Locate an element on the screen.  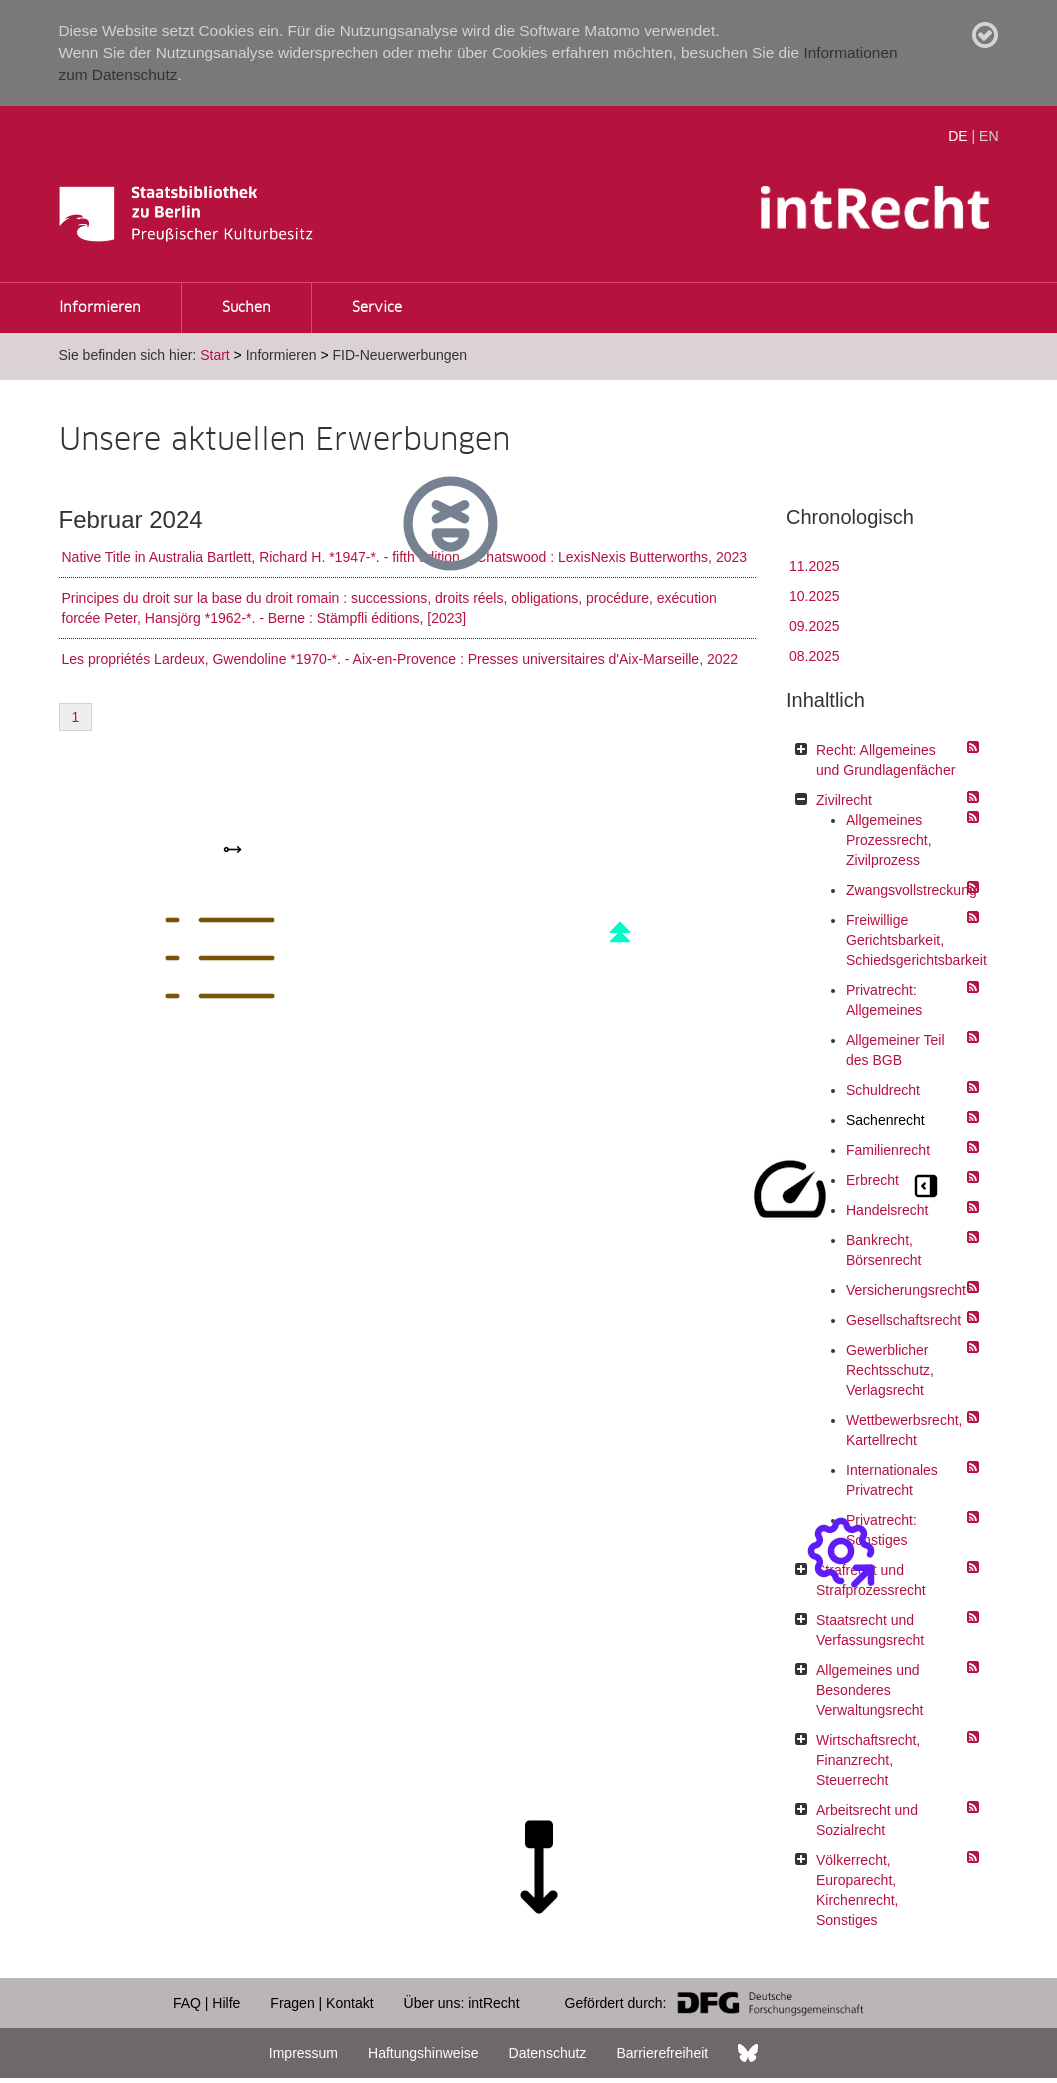
react with a laughing emoji is located at coordinates (450, 523).